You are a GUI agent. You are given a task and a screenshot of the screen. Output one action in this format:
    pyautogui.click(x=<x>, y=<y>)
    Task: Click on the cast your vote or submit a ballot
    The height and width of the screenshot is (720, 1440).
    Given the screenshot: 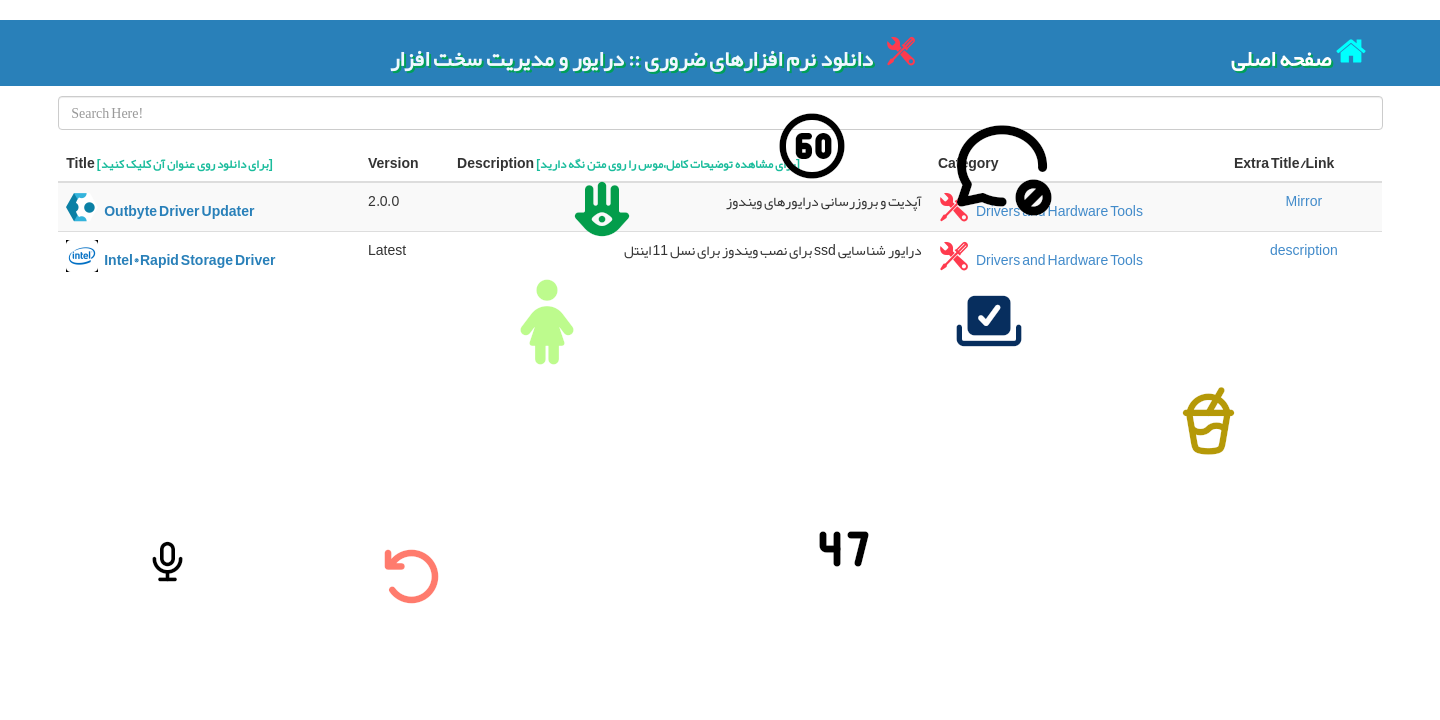 What is the action you would take?
    pyautogui.click(x=989, y=321)
    